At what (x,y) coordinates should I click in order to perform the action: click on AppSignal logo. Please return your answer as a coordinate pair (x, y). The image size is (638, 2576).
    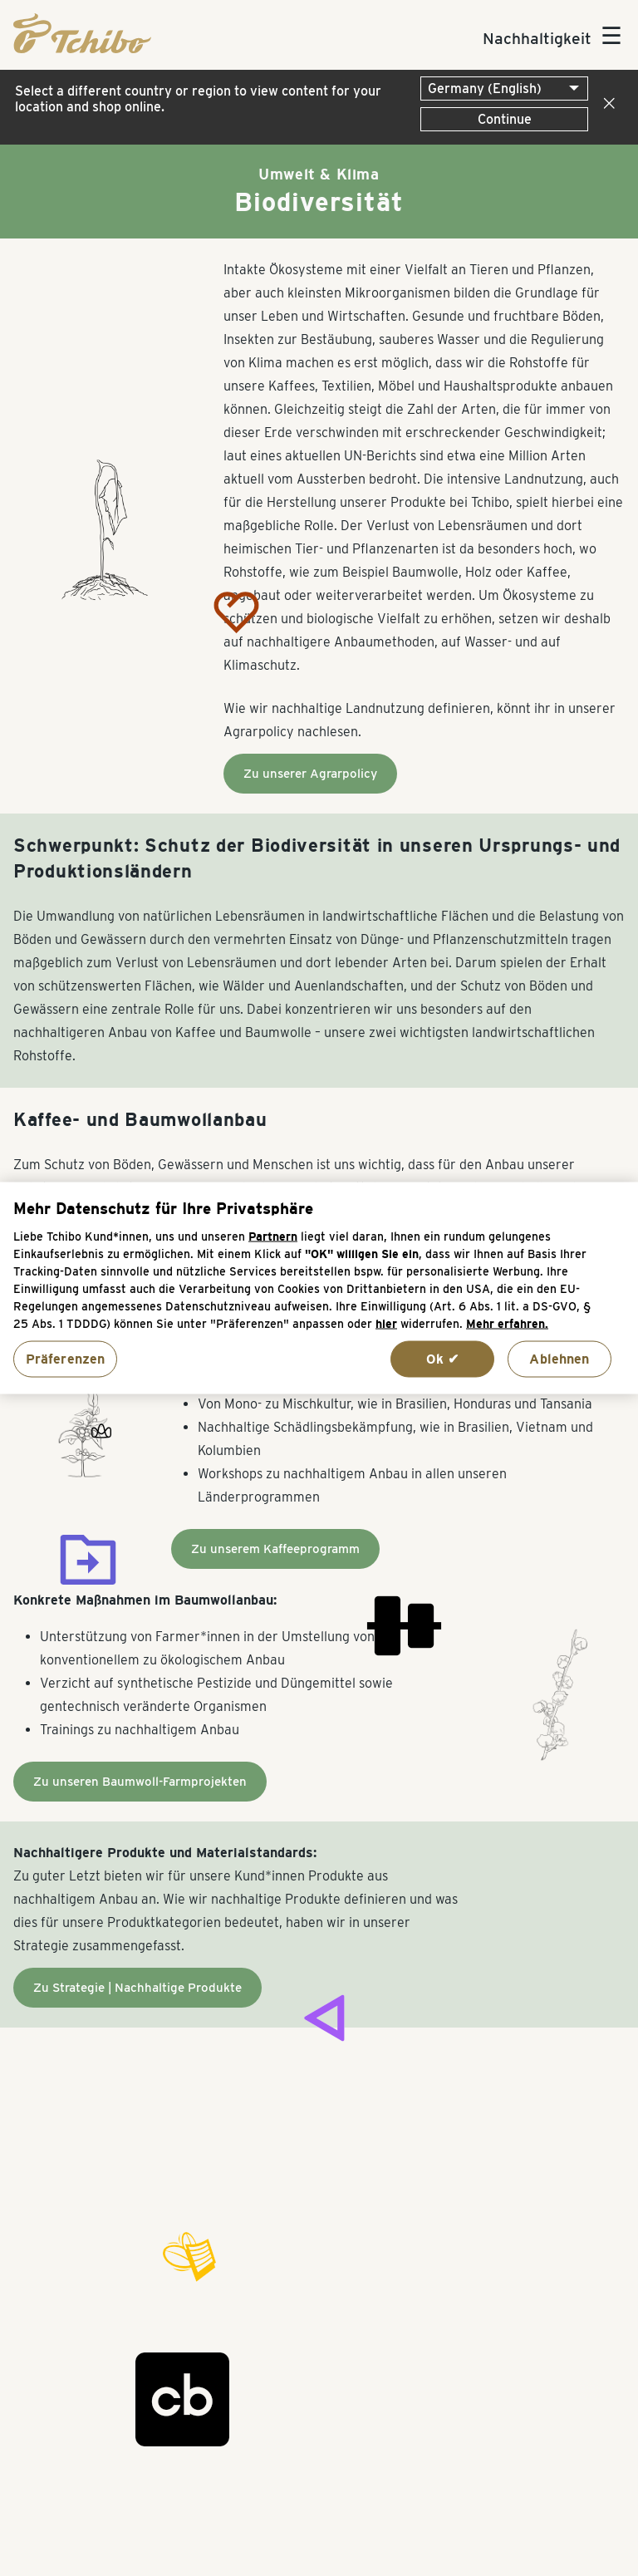
    Looking at the image, I should click on (101, 1431).